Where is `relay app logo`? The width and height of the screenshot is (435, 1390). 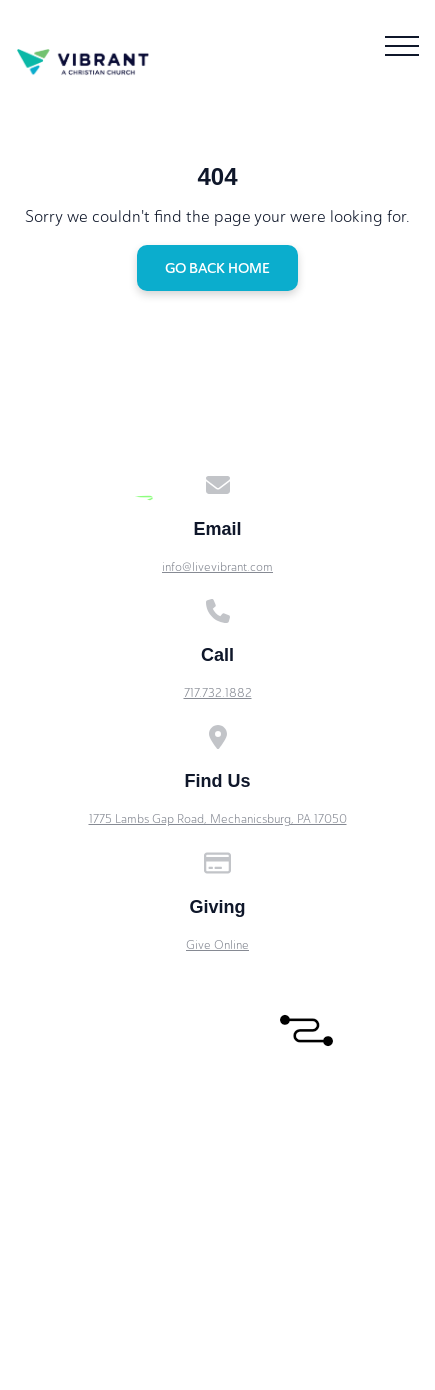
relay app logo is located at coordinates (306, 1030).